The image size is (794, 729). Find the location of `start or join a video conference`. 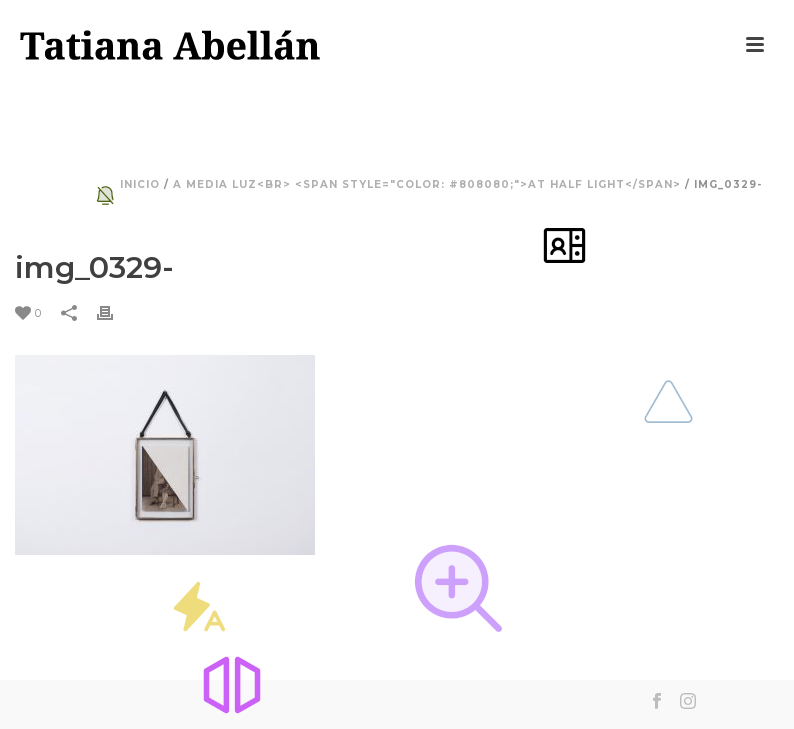

start or join a video conference is located at coordinates (564, 245).